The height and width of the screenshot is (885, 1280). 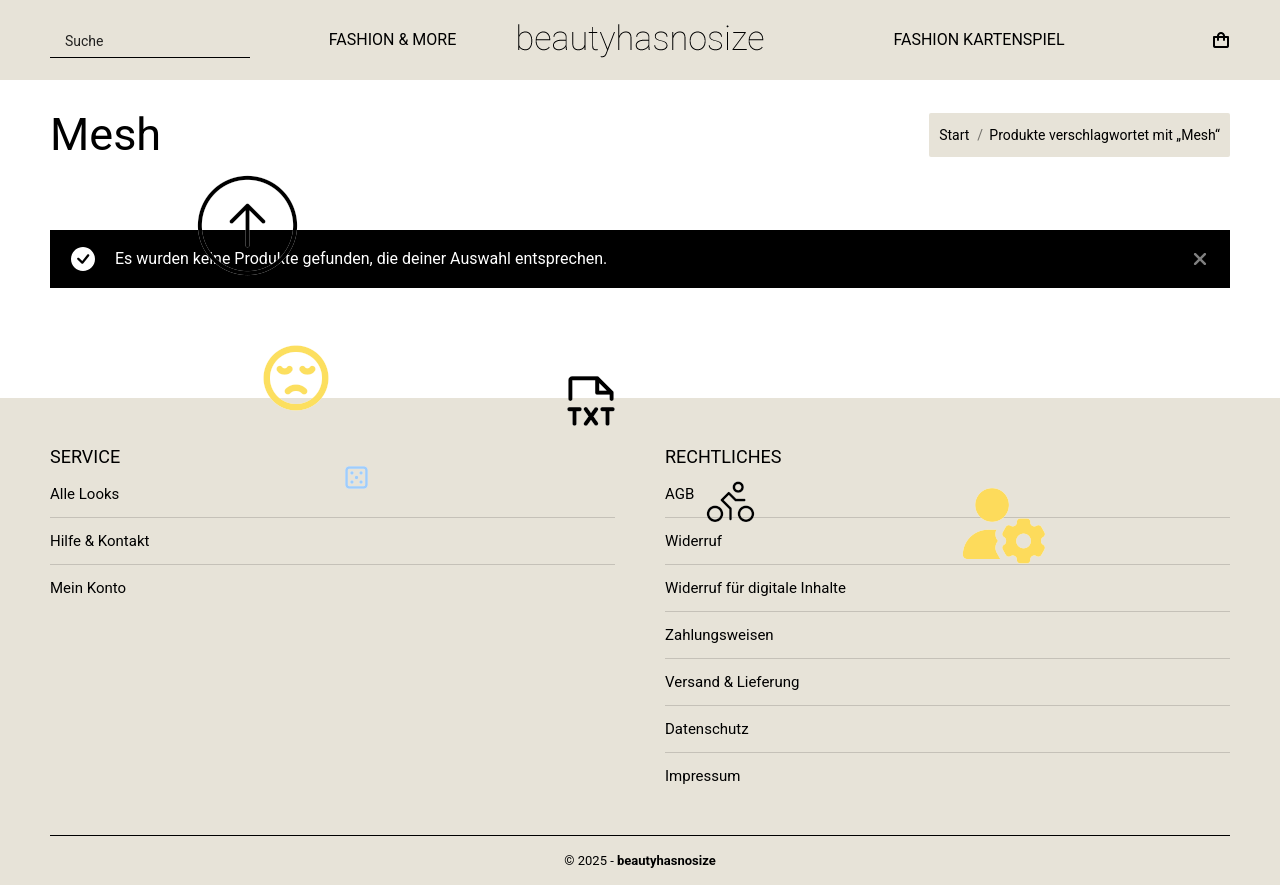 I want to click on indicate dissatisfaction or negative feedback, so click(x=296, y=378).